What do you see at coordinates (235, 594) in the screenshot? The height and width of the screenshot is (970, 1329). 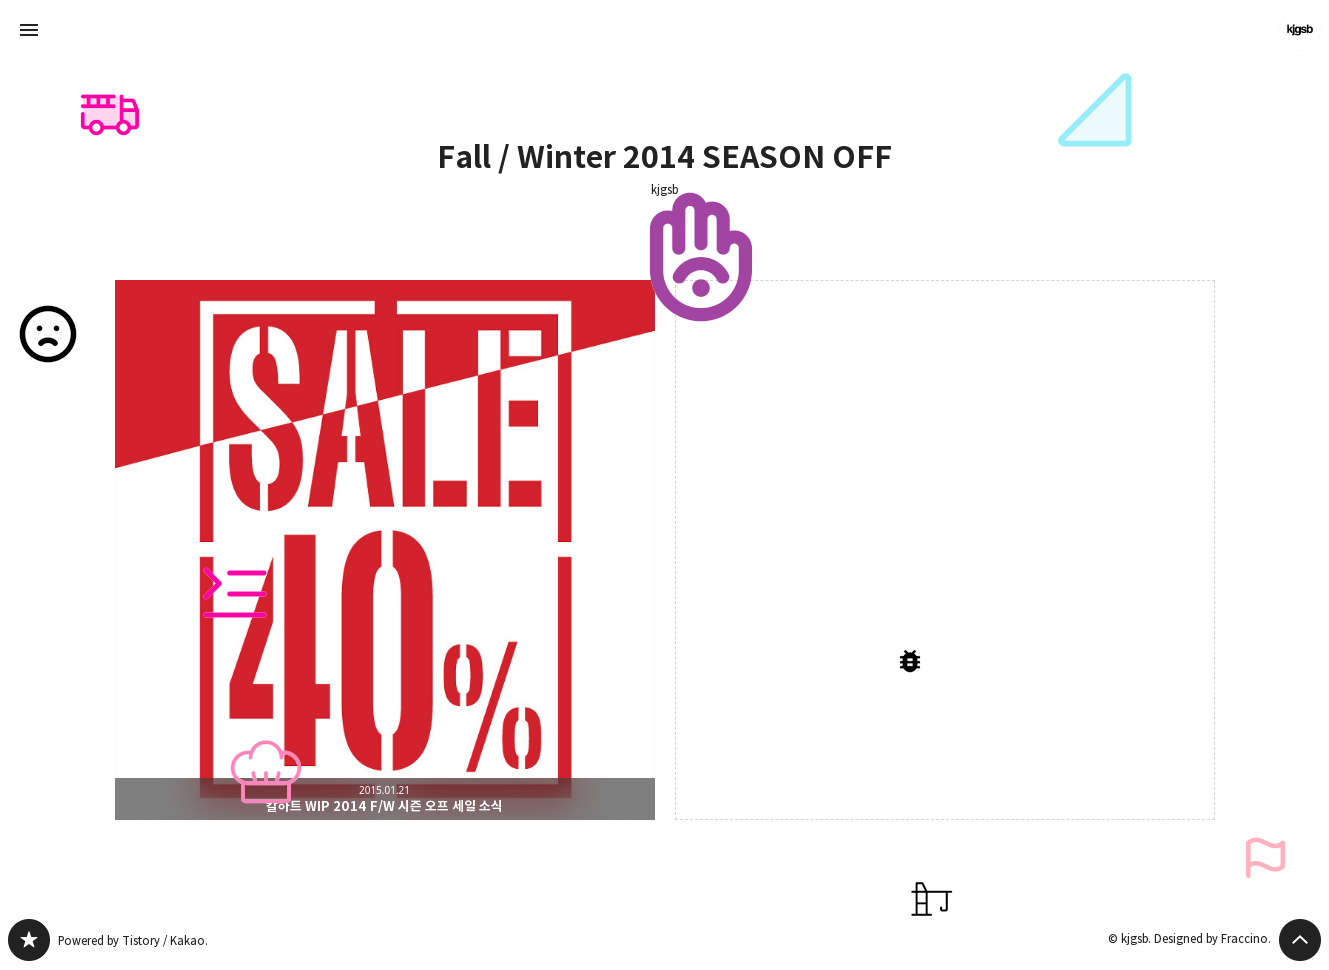 I see `increase text indentation` at bounding box center [235, 594].